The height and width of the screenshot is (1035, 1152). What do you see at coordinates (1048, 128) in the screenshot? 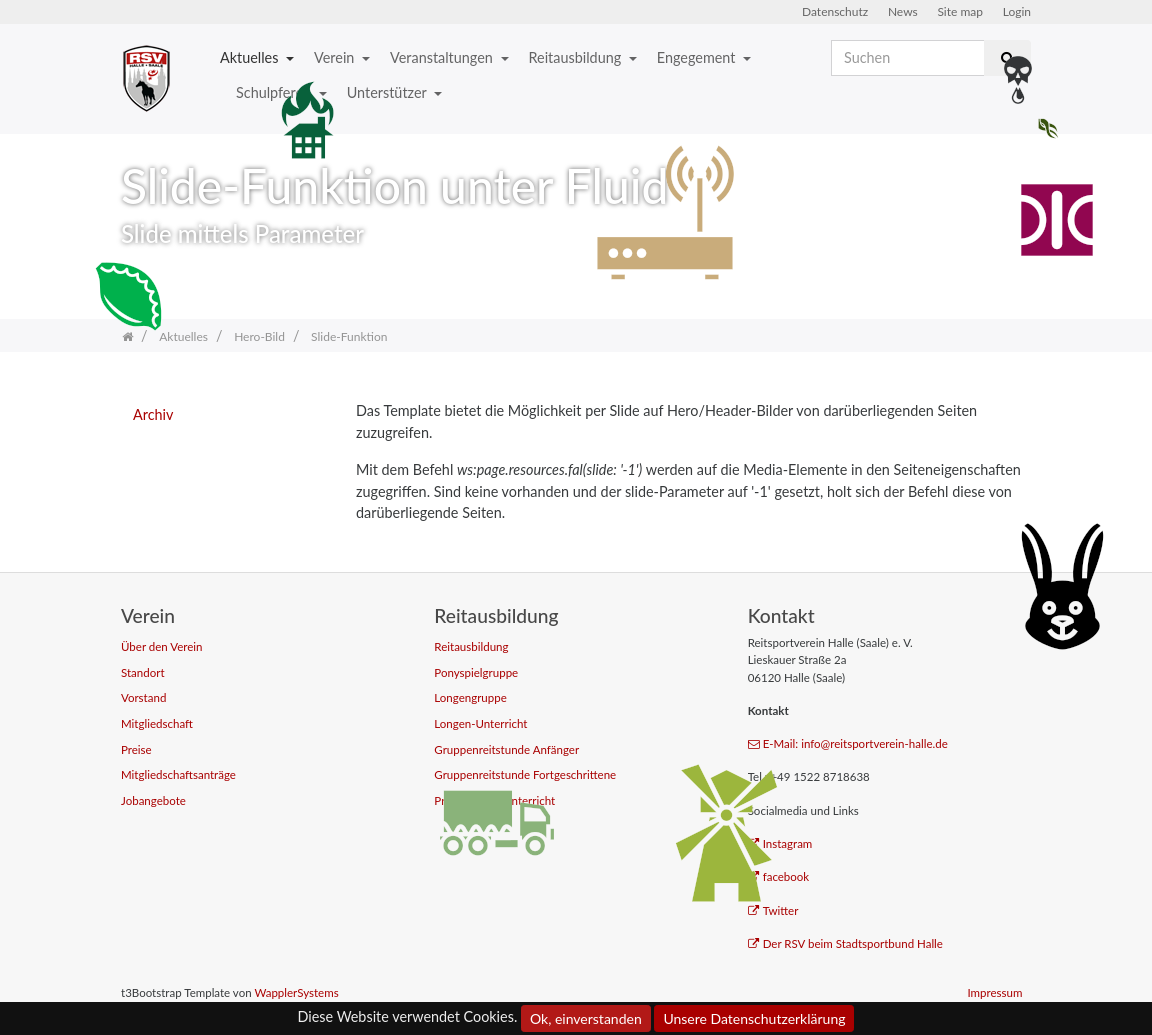
I see `activate tentacle attack ability` at bounding box center [1048, 128].